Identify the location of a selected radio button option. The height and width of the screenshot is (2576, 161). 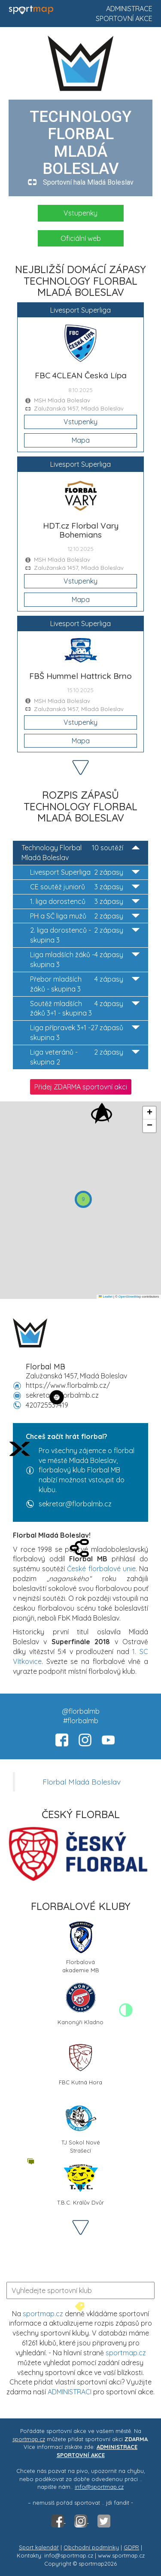
(57, 1397).